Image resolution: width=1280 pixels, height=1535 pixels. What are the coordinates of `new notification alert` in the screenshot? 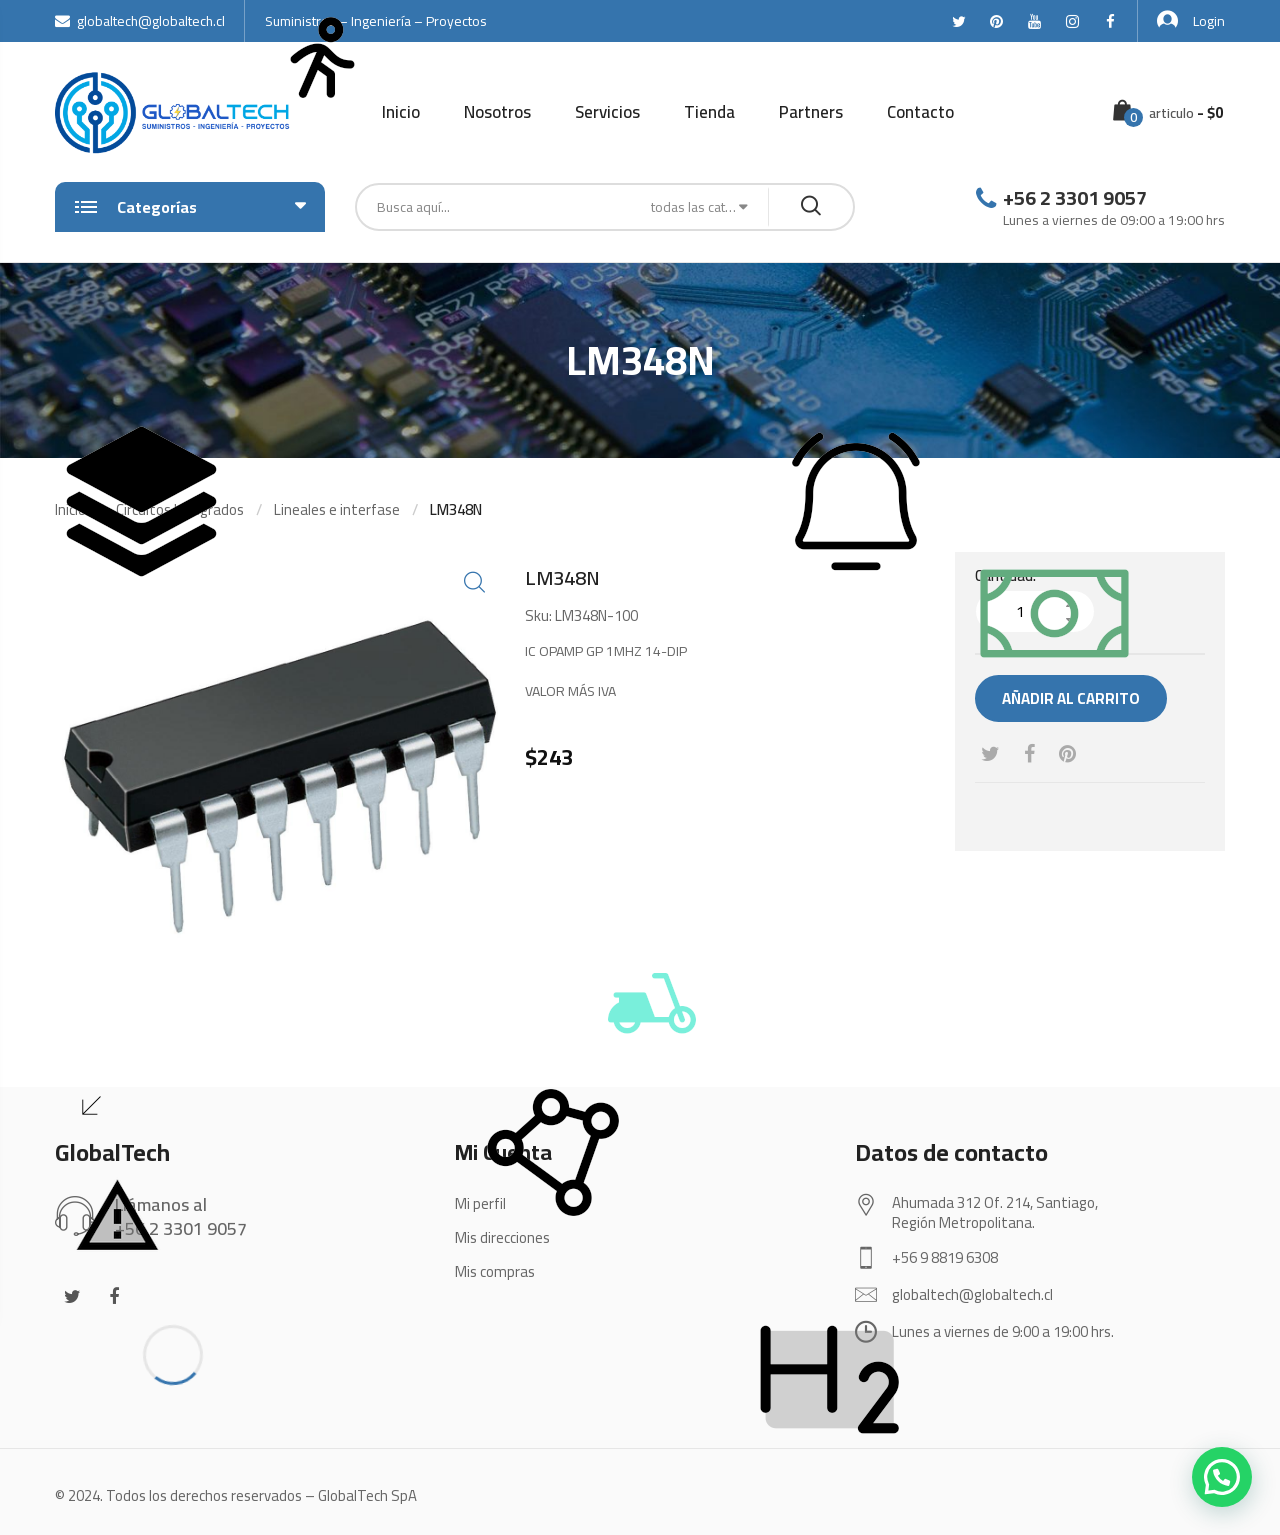 It's located at (856, 504).